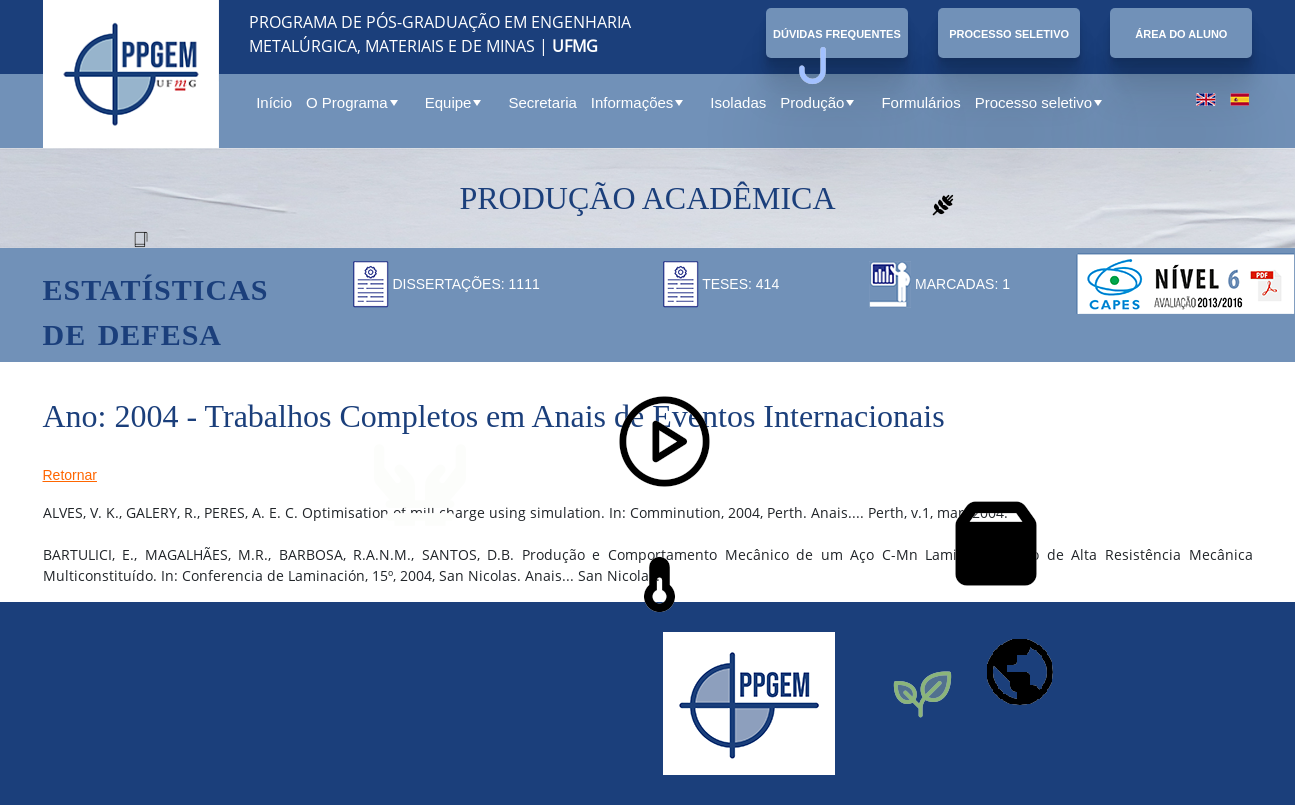 The width and height of the screenshot is (1295, 805). What do you see at coordinates (1020, 672) in the screenshot?
I see `switch to public visibility` at bounding box center [1020, 672].